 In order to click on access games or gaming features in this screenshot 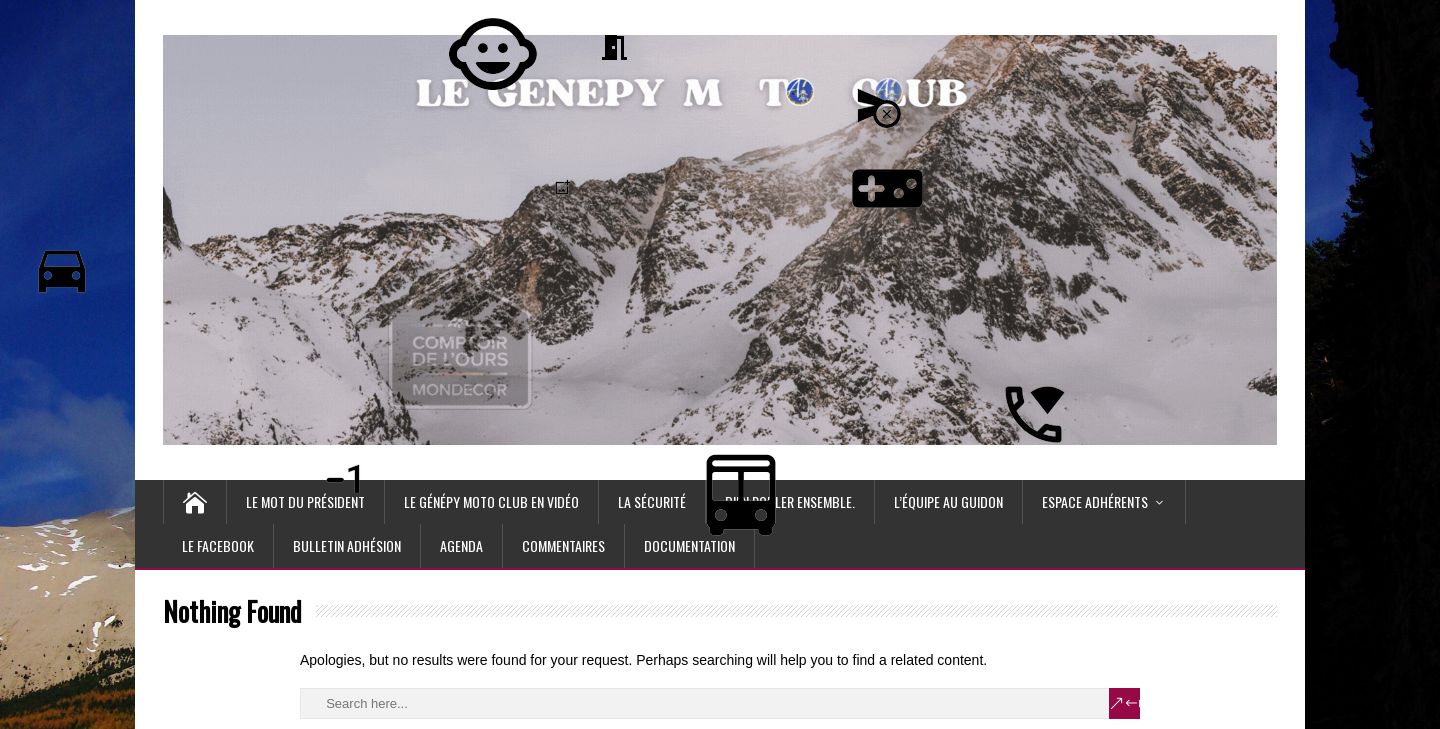, I will do `click(887, 188)`.